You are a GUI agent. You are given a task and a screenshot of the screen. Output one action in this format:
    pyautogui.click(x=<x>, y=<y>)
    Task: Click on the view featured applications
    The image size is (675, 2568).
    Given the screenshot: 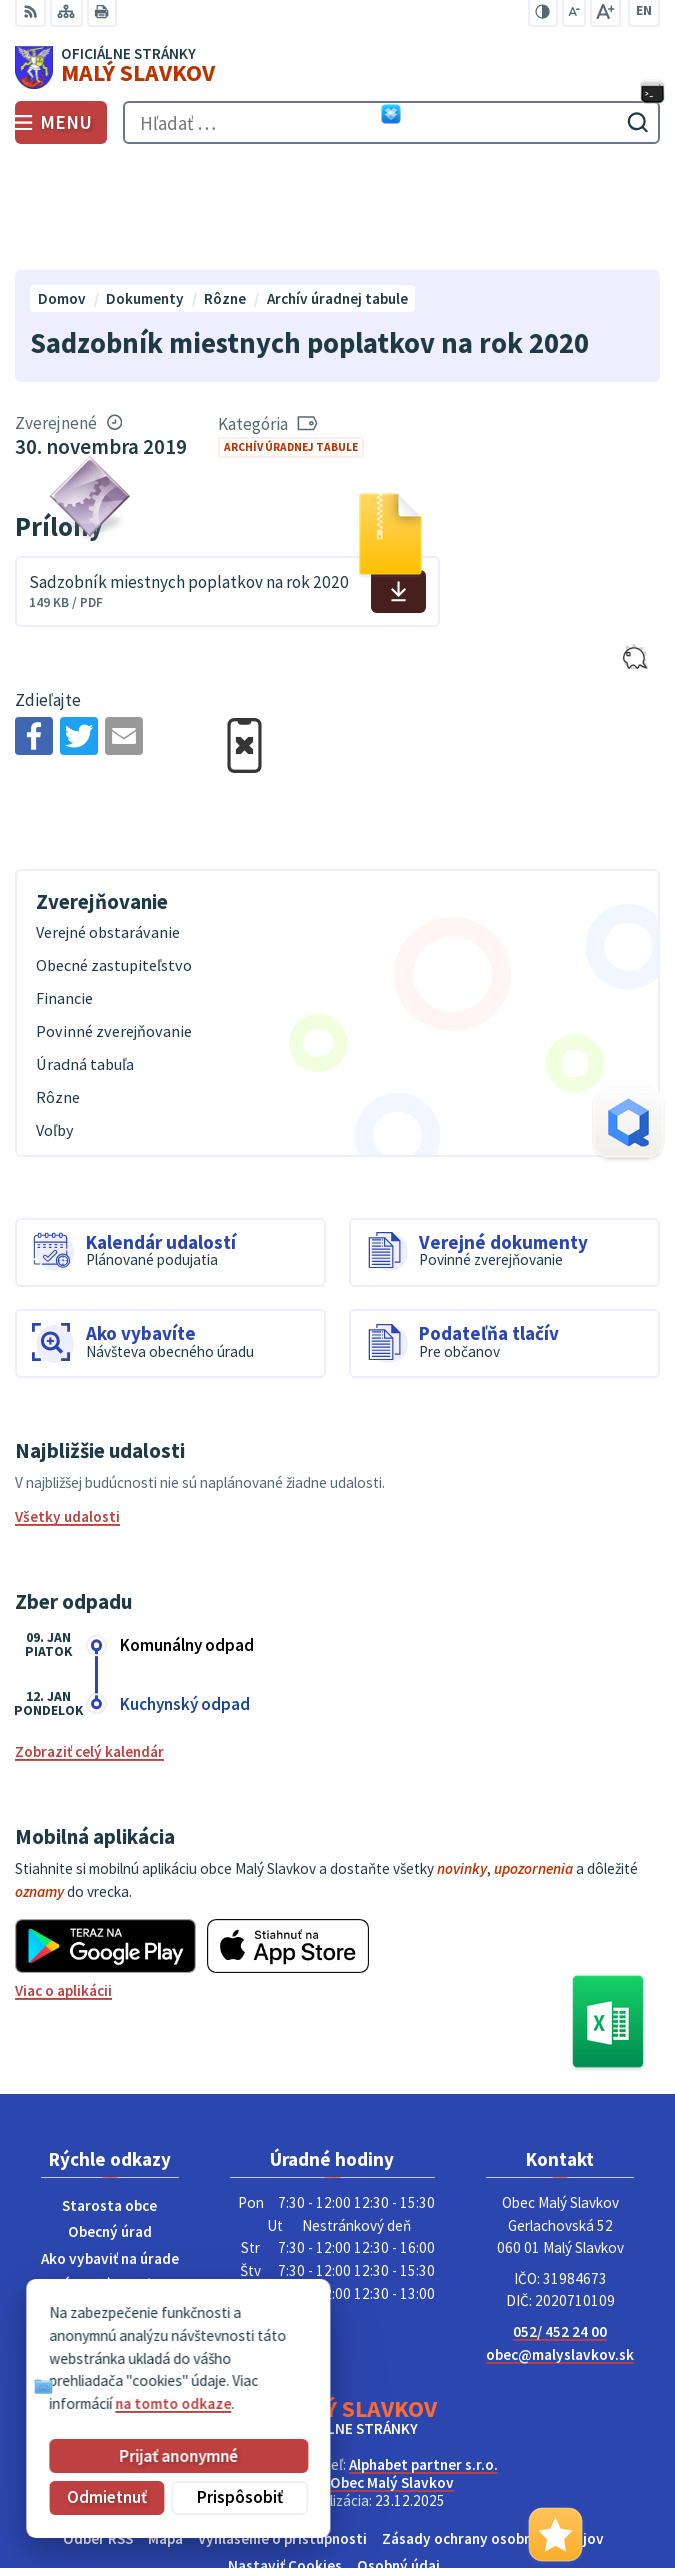 What is the action you would take?
    pyautogui.click(x=555, y=2535)
    